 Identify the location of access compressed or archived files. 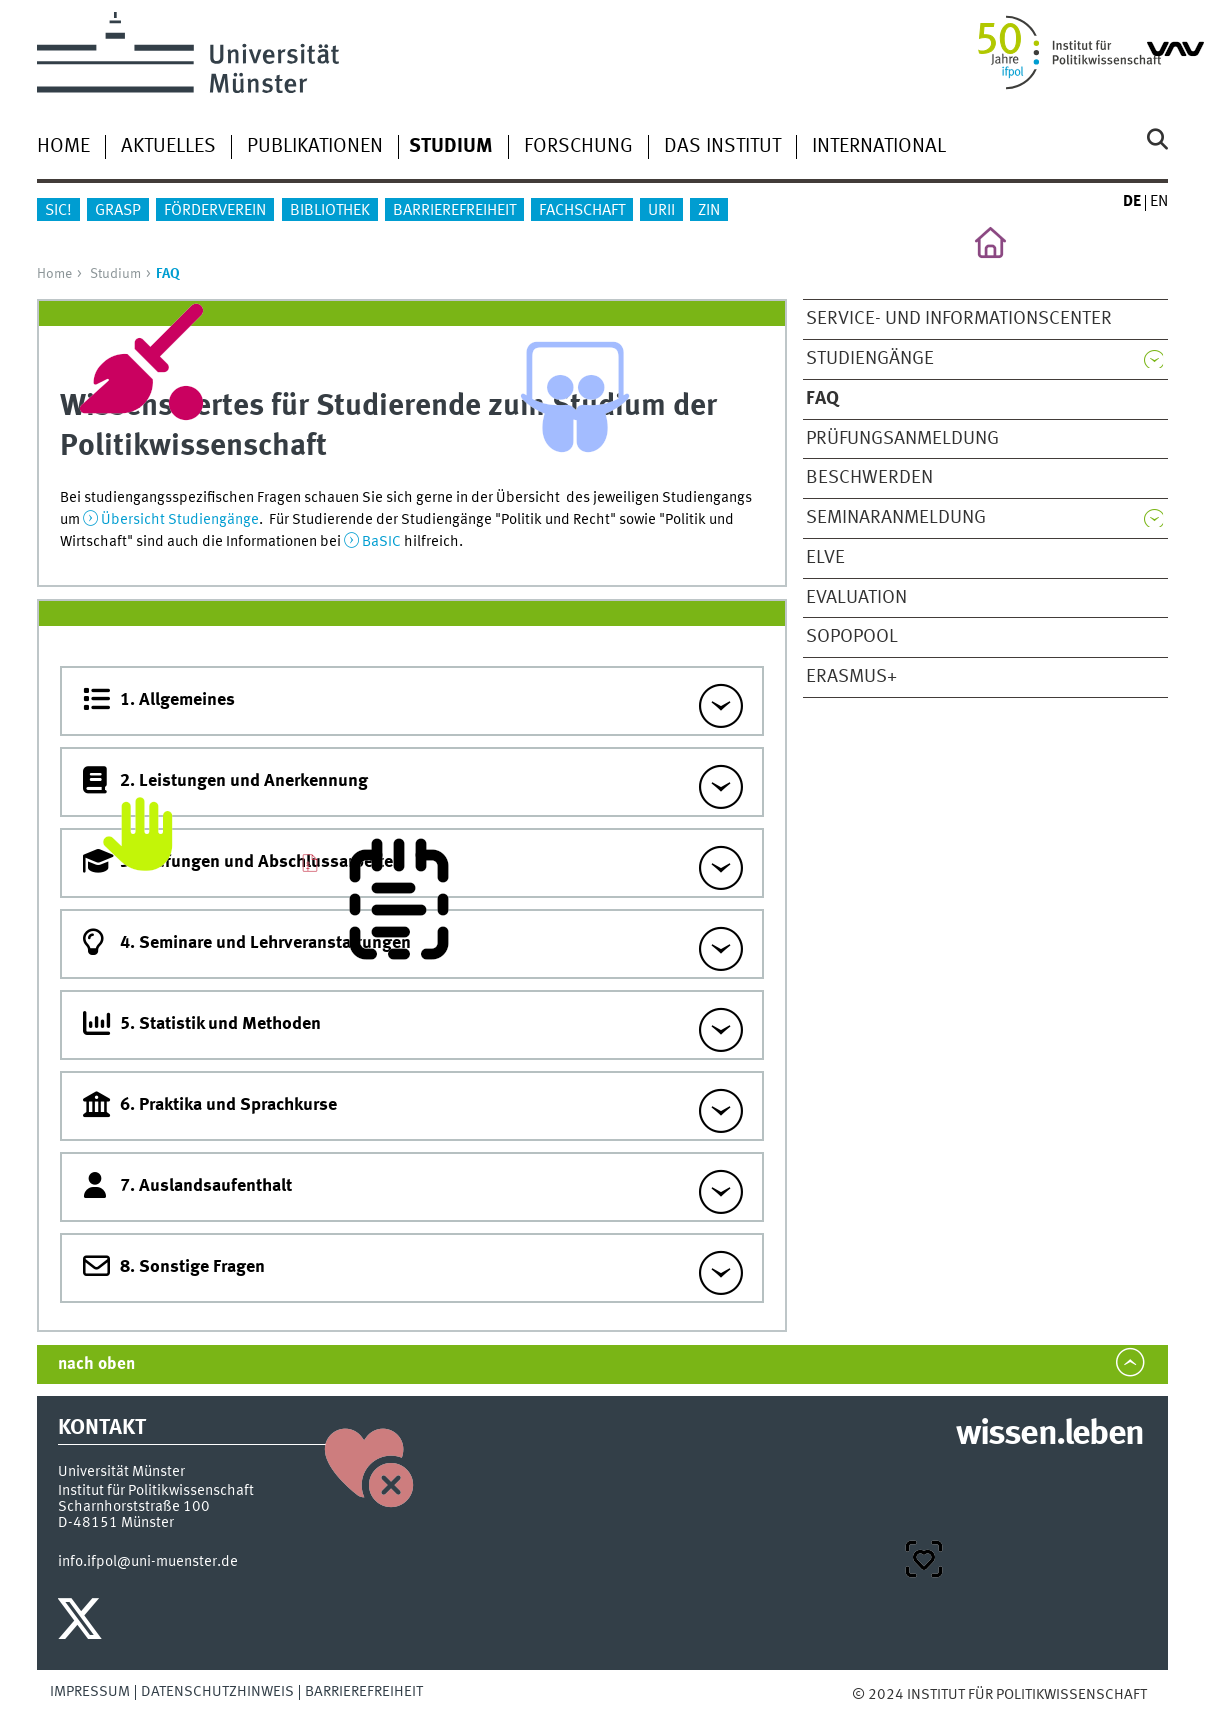
(310, 863).